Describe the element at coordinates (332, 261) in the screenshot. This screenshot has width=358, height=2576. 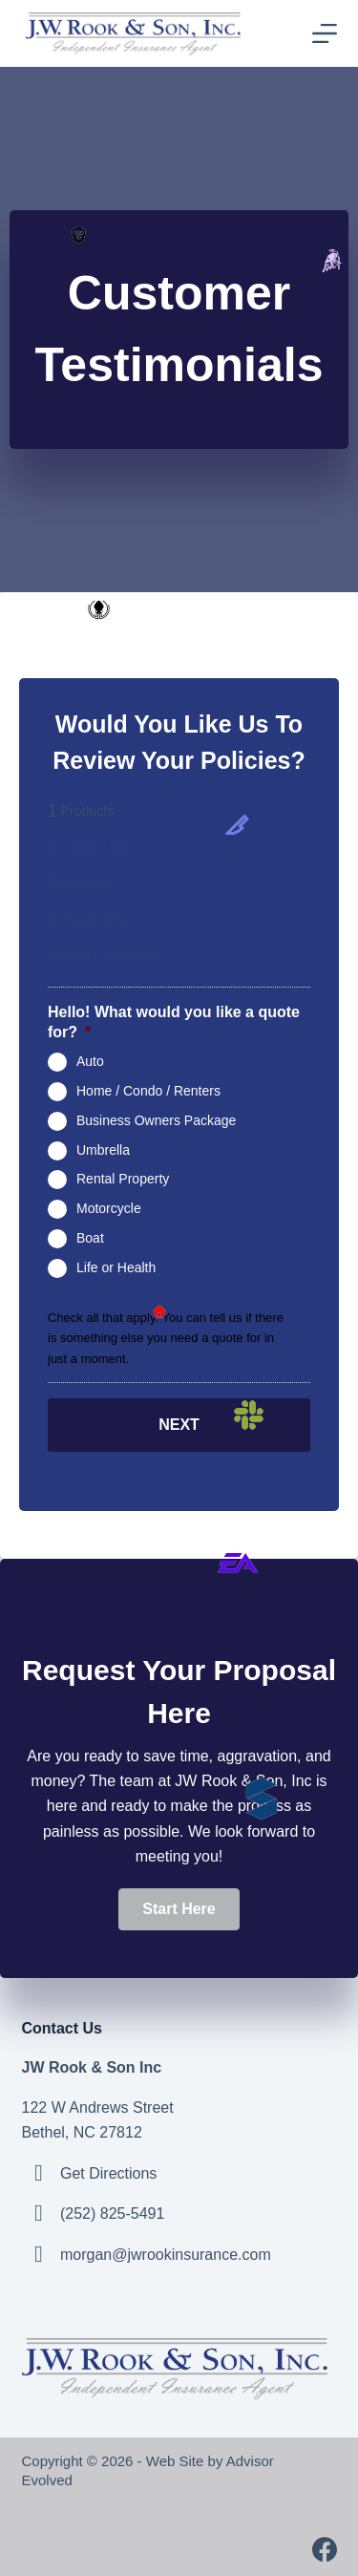
I see `lamborghini brand logo` at that location.